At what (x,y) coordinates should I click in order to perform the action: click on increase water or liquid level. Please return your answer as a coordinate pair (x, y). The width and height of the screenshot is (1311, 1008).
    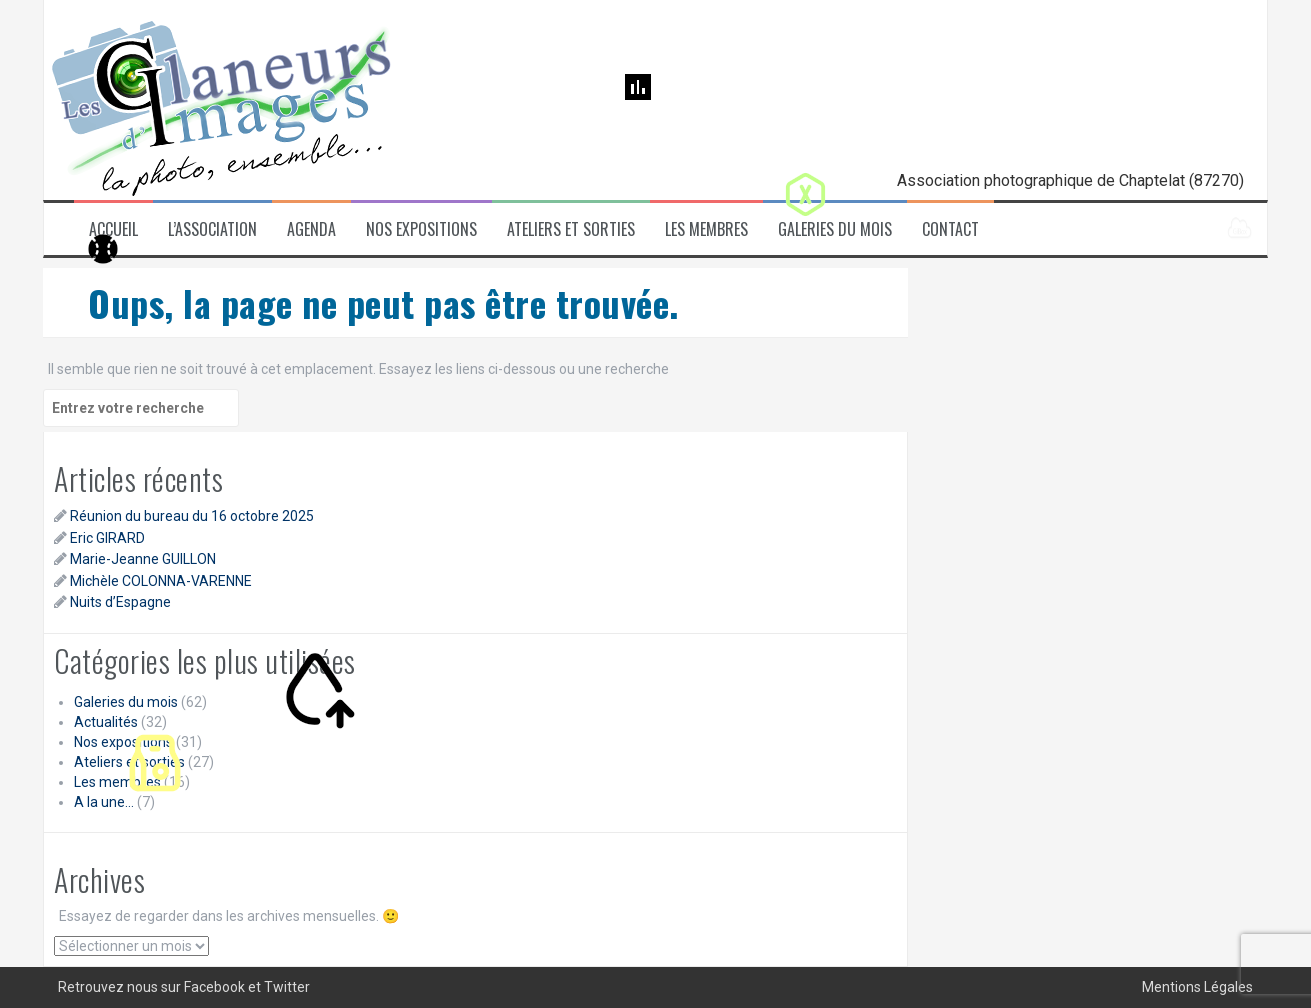
    Looking at the image, I should click on (315, 689).